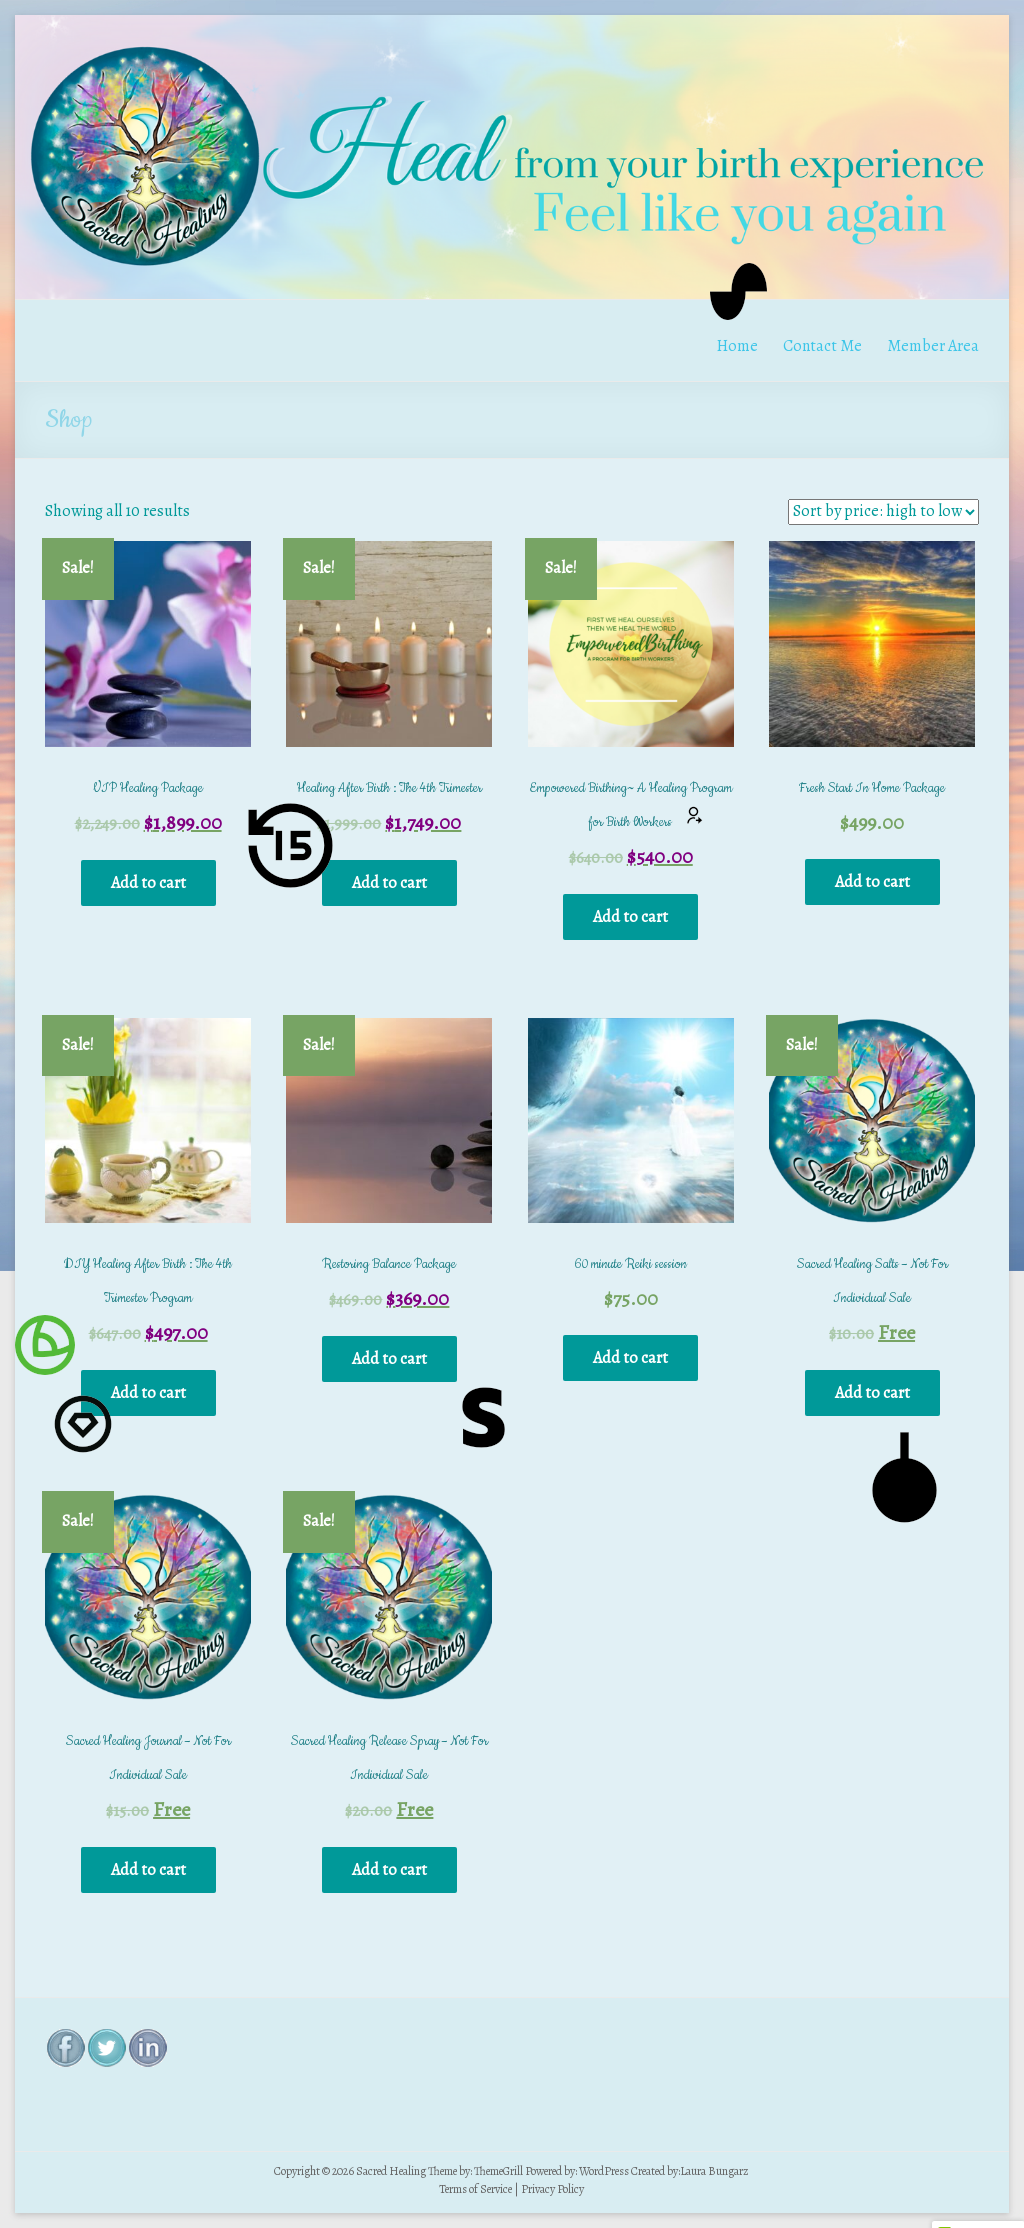  Describe the element at coordinates (290, 845) in the screenshot. I see `rewind 15 seconds` at that location.